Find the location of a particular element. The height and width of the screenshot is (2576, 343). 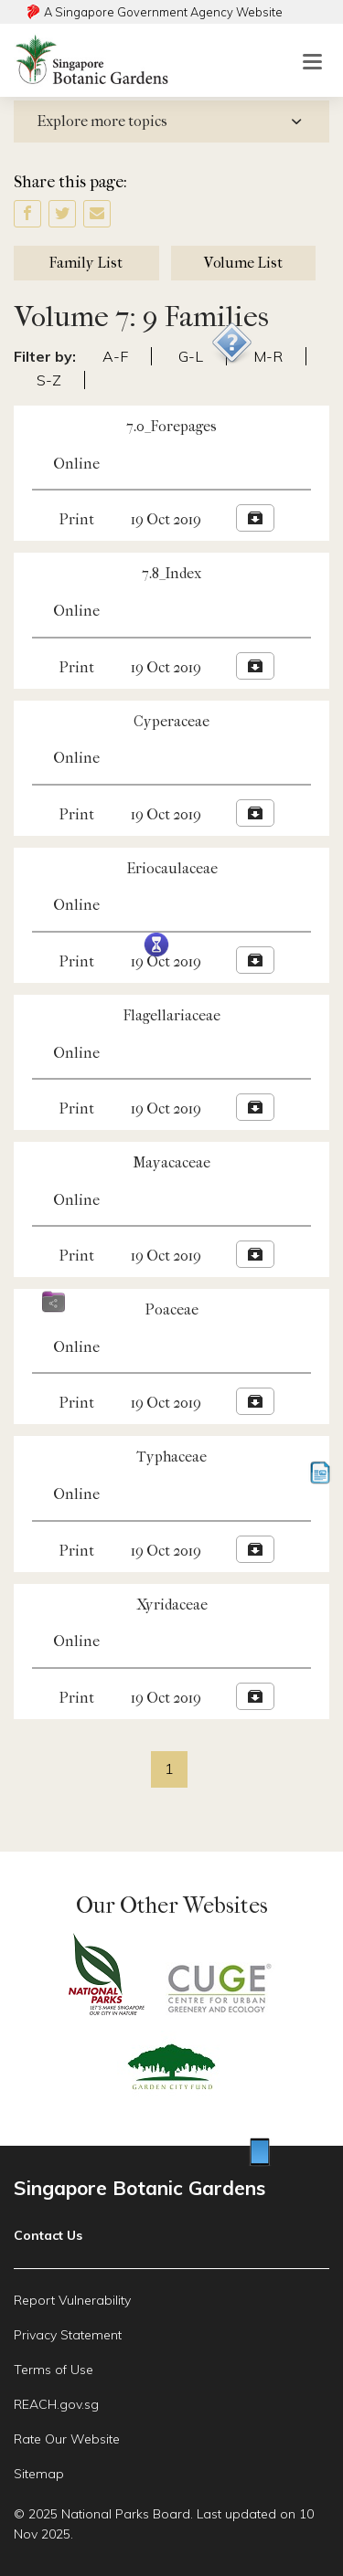

open a text document file is located at coordinates (320, 1473).